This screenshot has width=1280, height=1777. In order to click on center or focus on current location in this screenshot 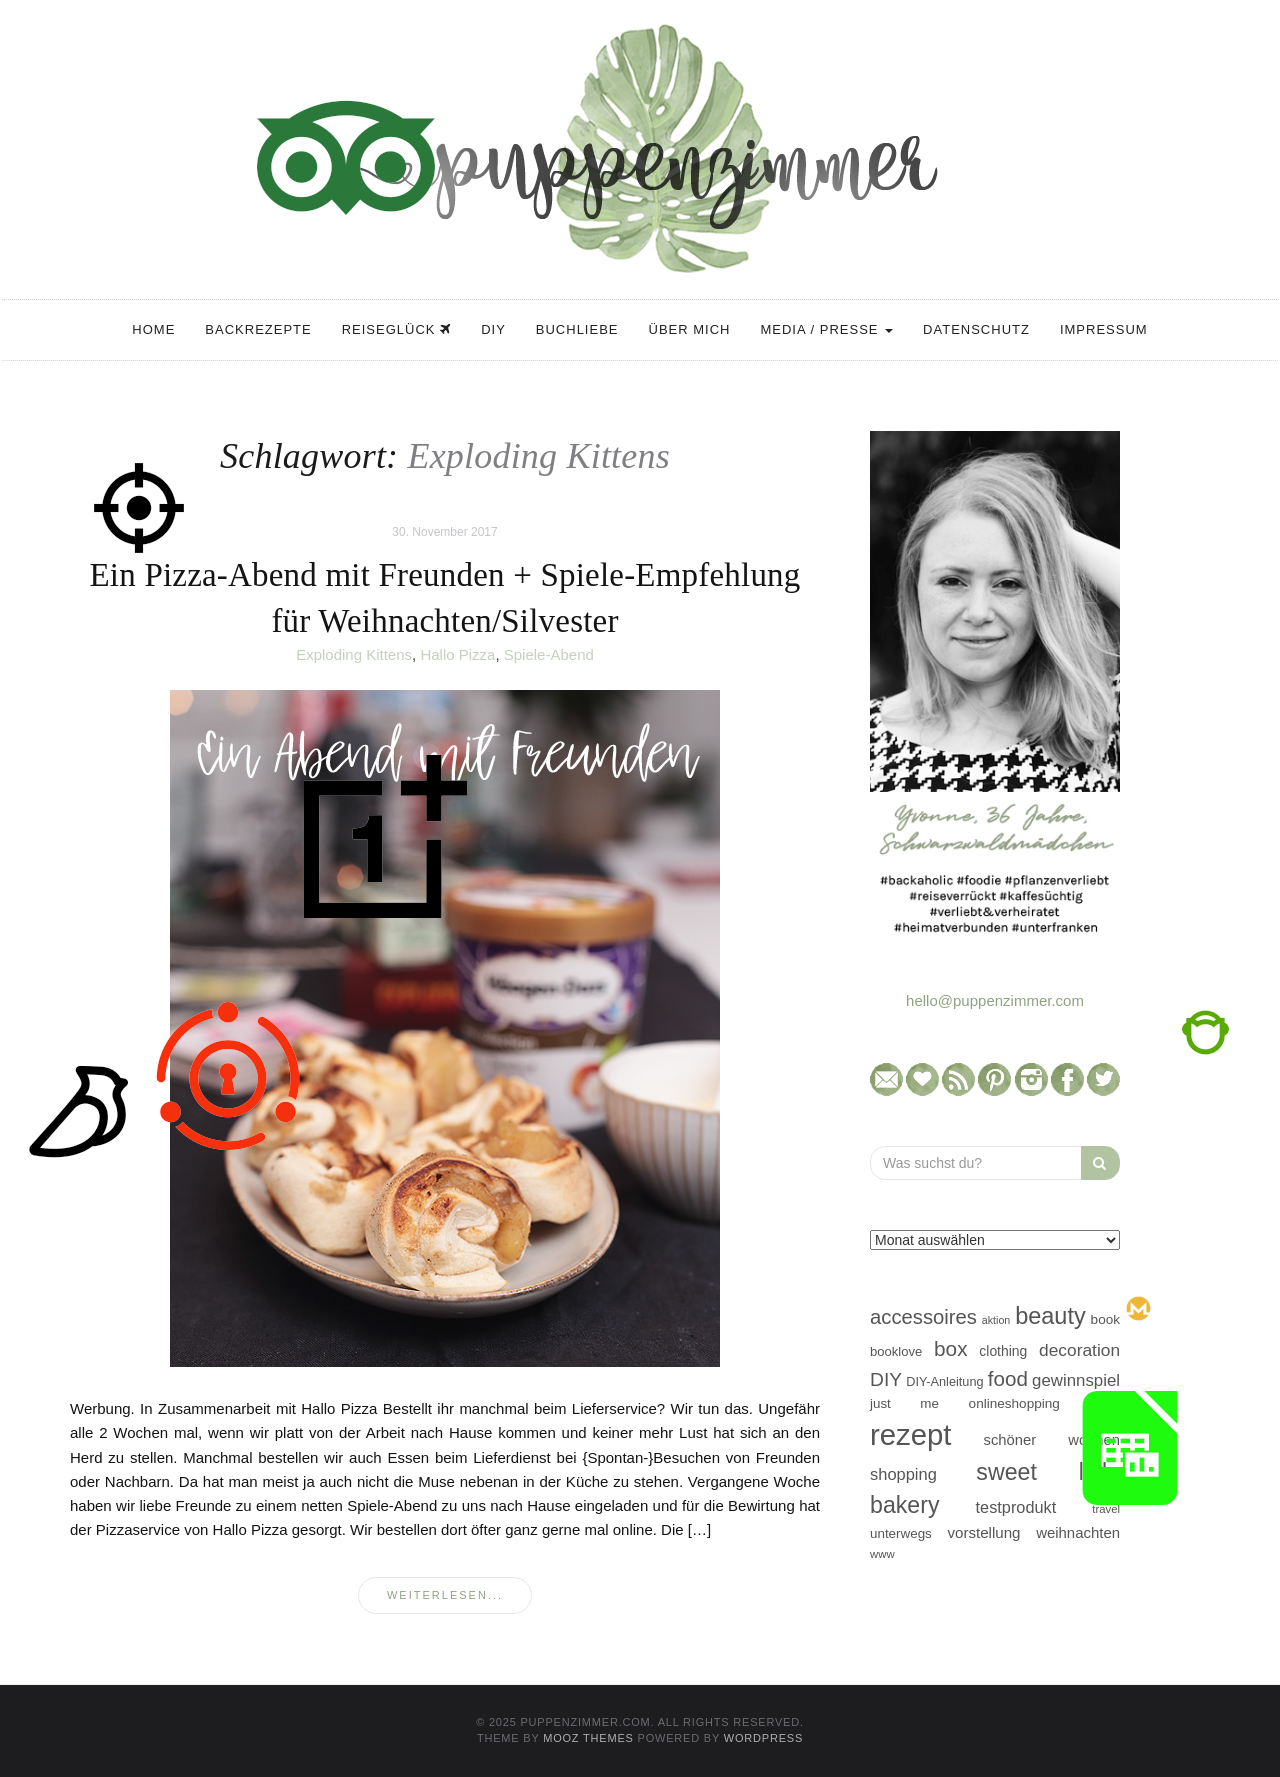, I will do `click(139, 508)`.